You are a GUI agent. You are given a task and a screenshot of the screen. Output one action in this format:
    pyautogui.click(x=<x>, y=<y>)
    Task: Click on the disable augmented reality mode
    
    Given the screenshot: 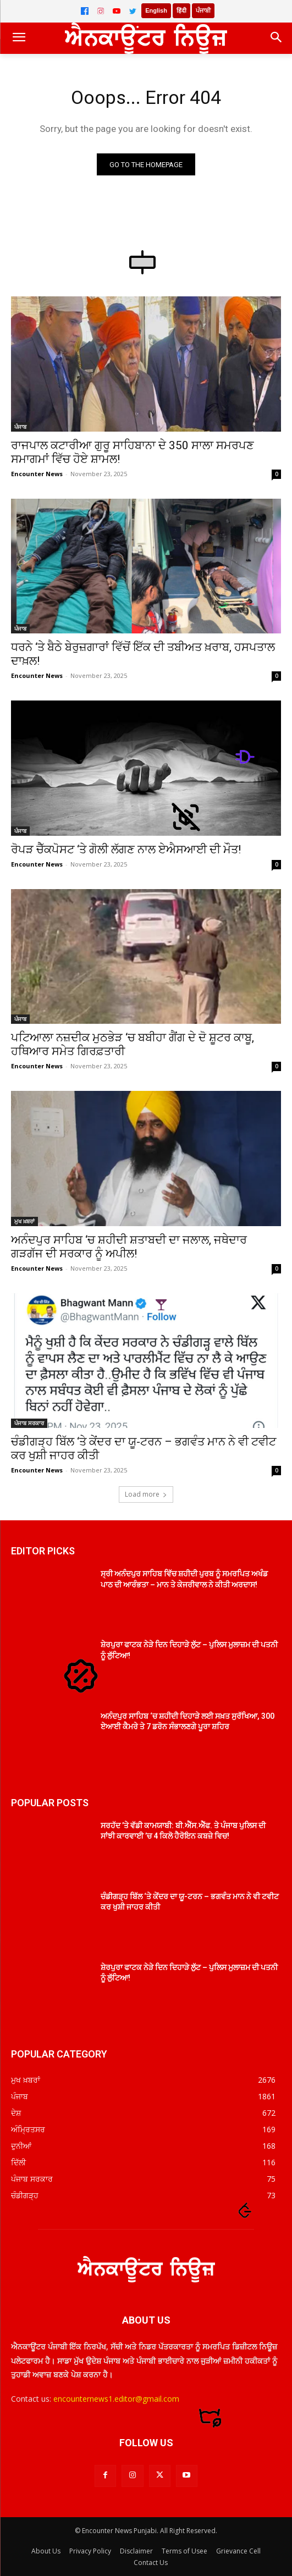 What is the action you would take?
    pyautogui.click(x=186, y=817)
    